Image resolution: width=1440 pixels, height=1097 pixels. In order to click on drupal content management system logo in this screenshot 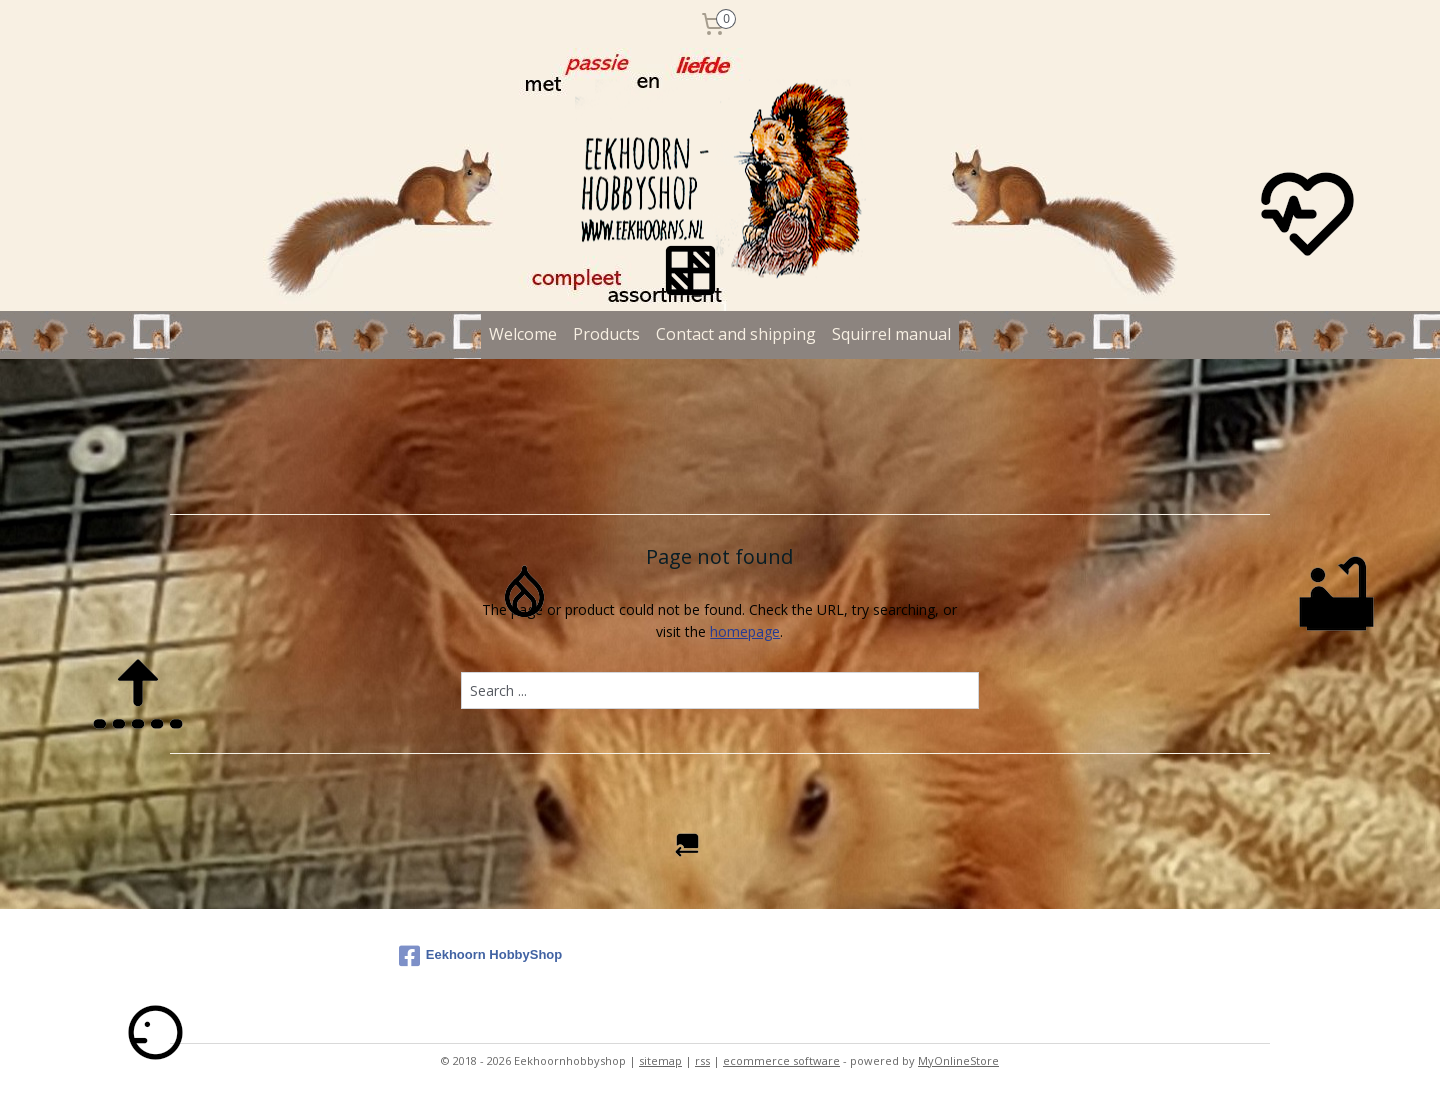, I will do `click(524, 592)`.